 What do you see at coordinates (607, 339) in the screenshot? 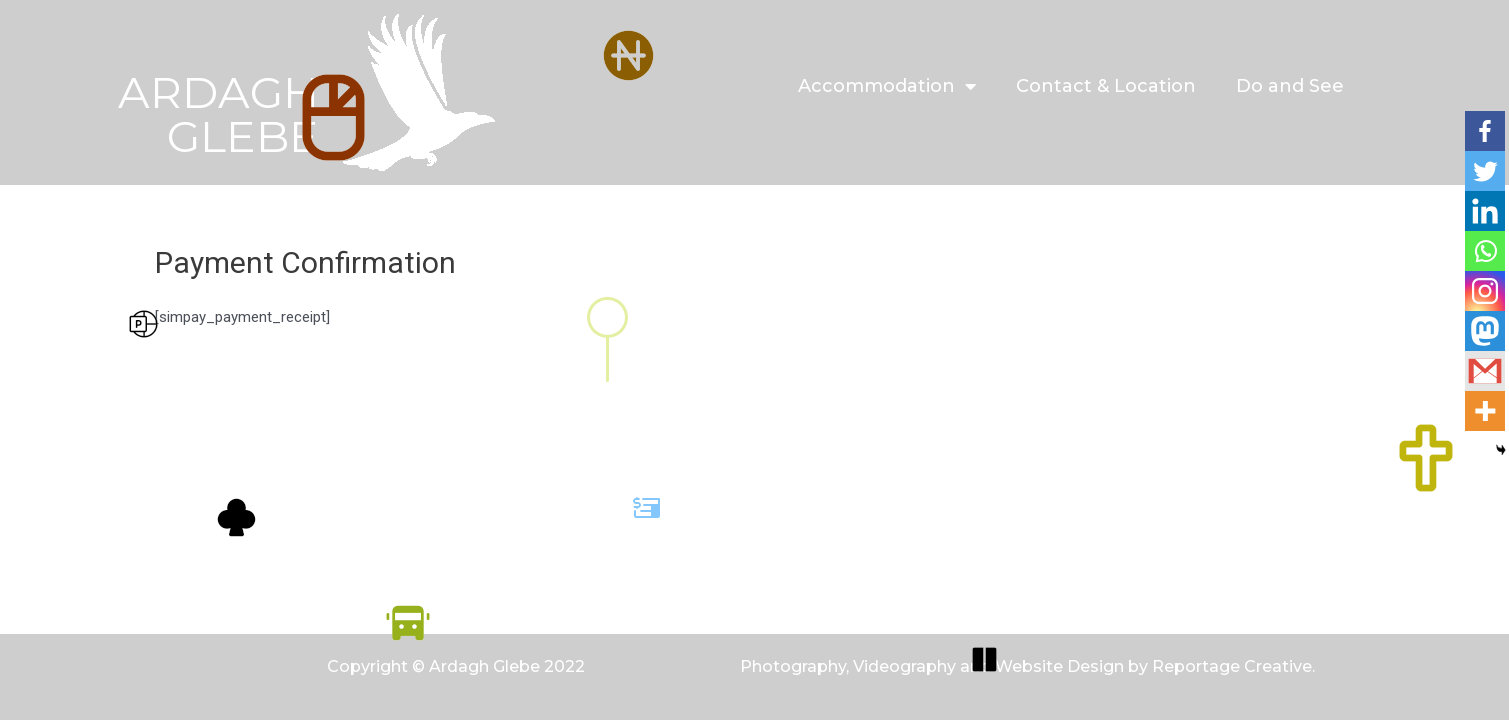
I see `mark a location on a map` at bounding box center [607, 339].